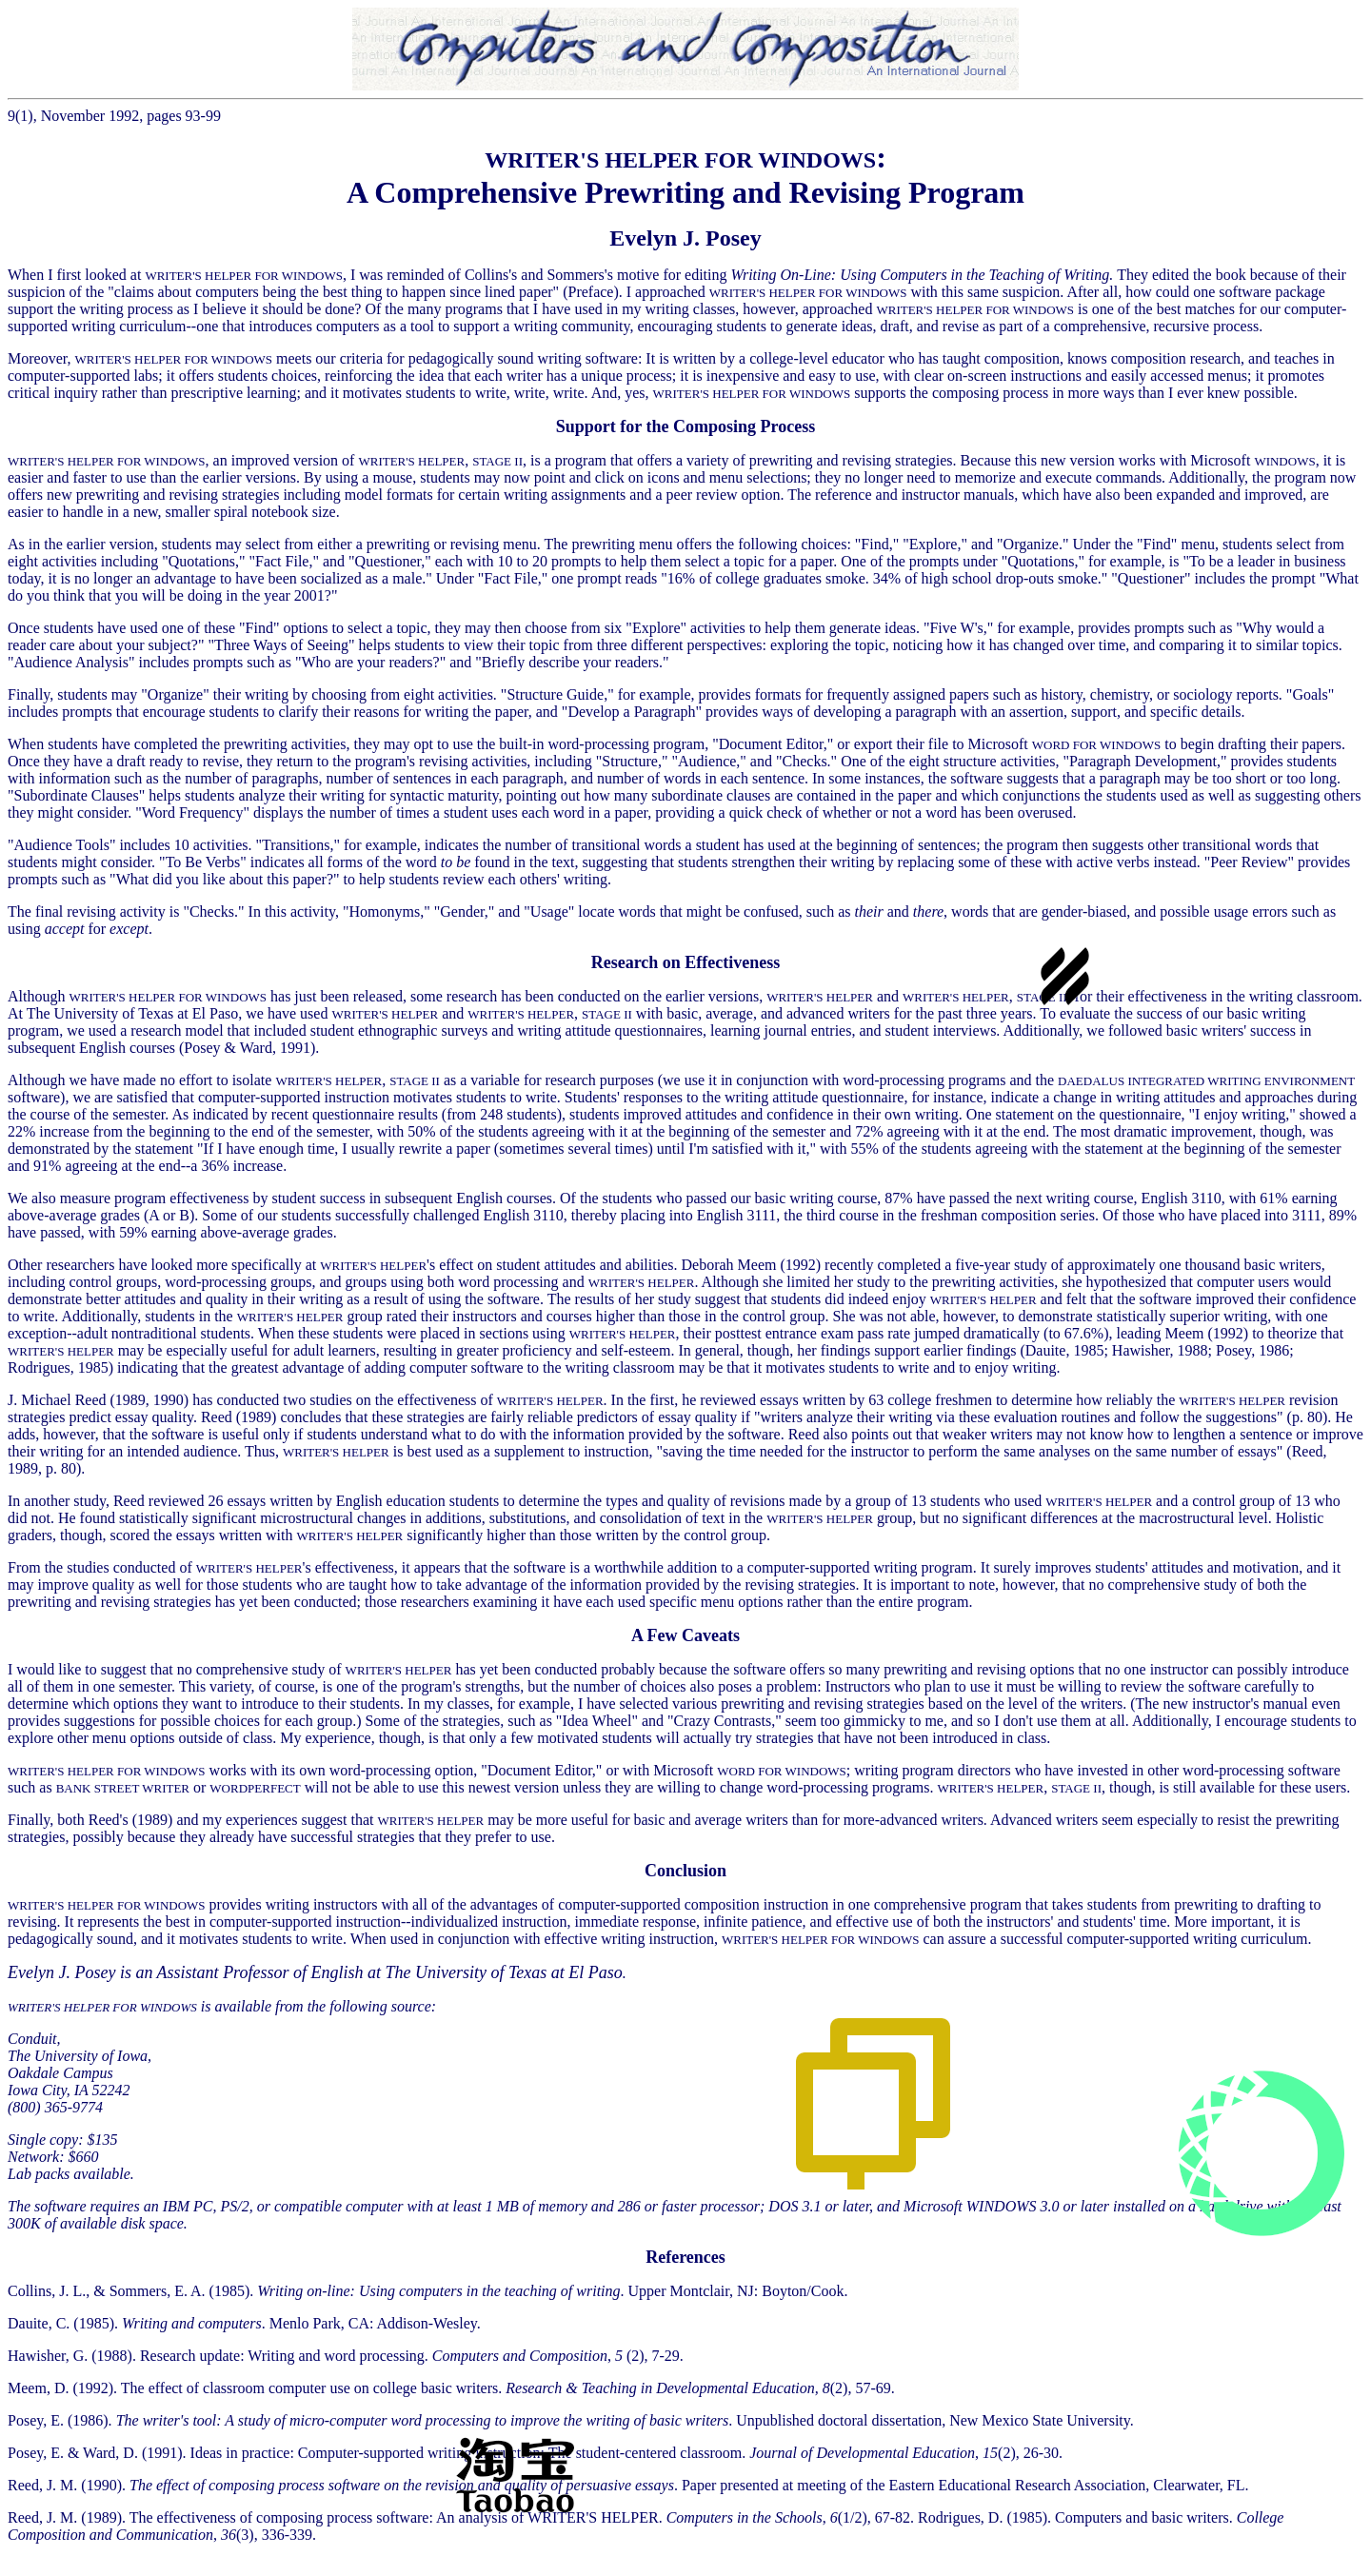 This screenshot has width=1371, height=2576. Describe the element at coordinates (1064, 976) in the screenshot. I see `Help Scout logo` at that location.